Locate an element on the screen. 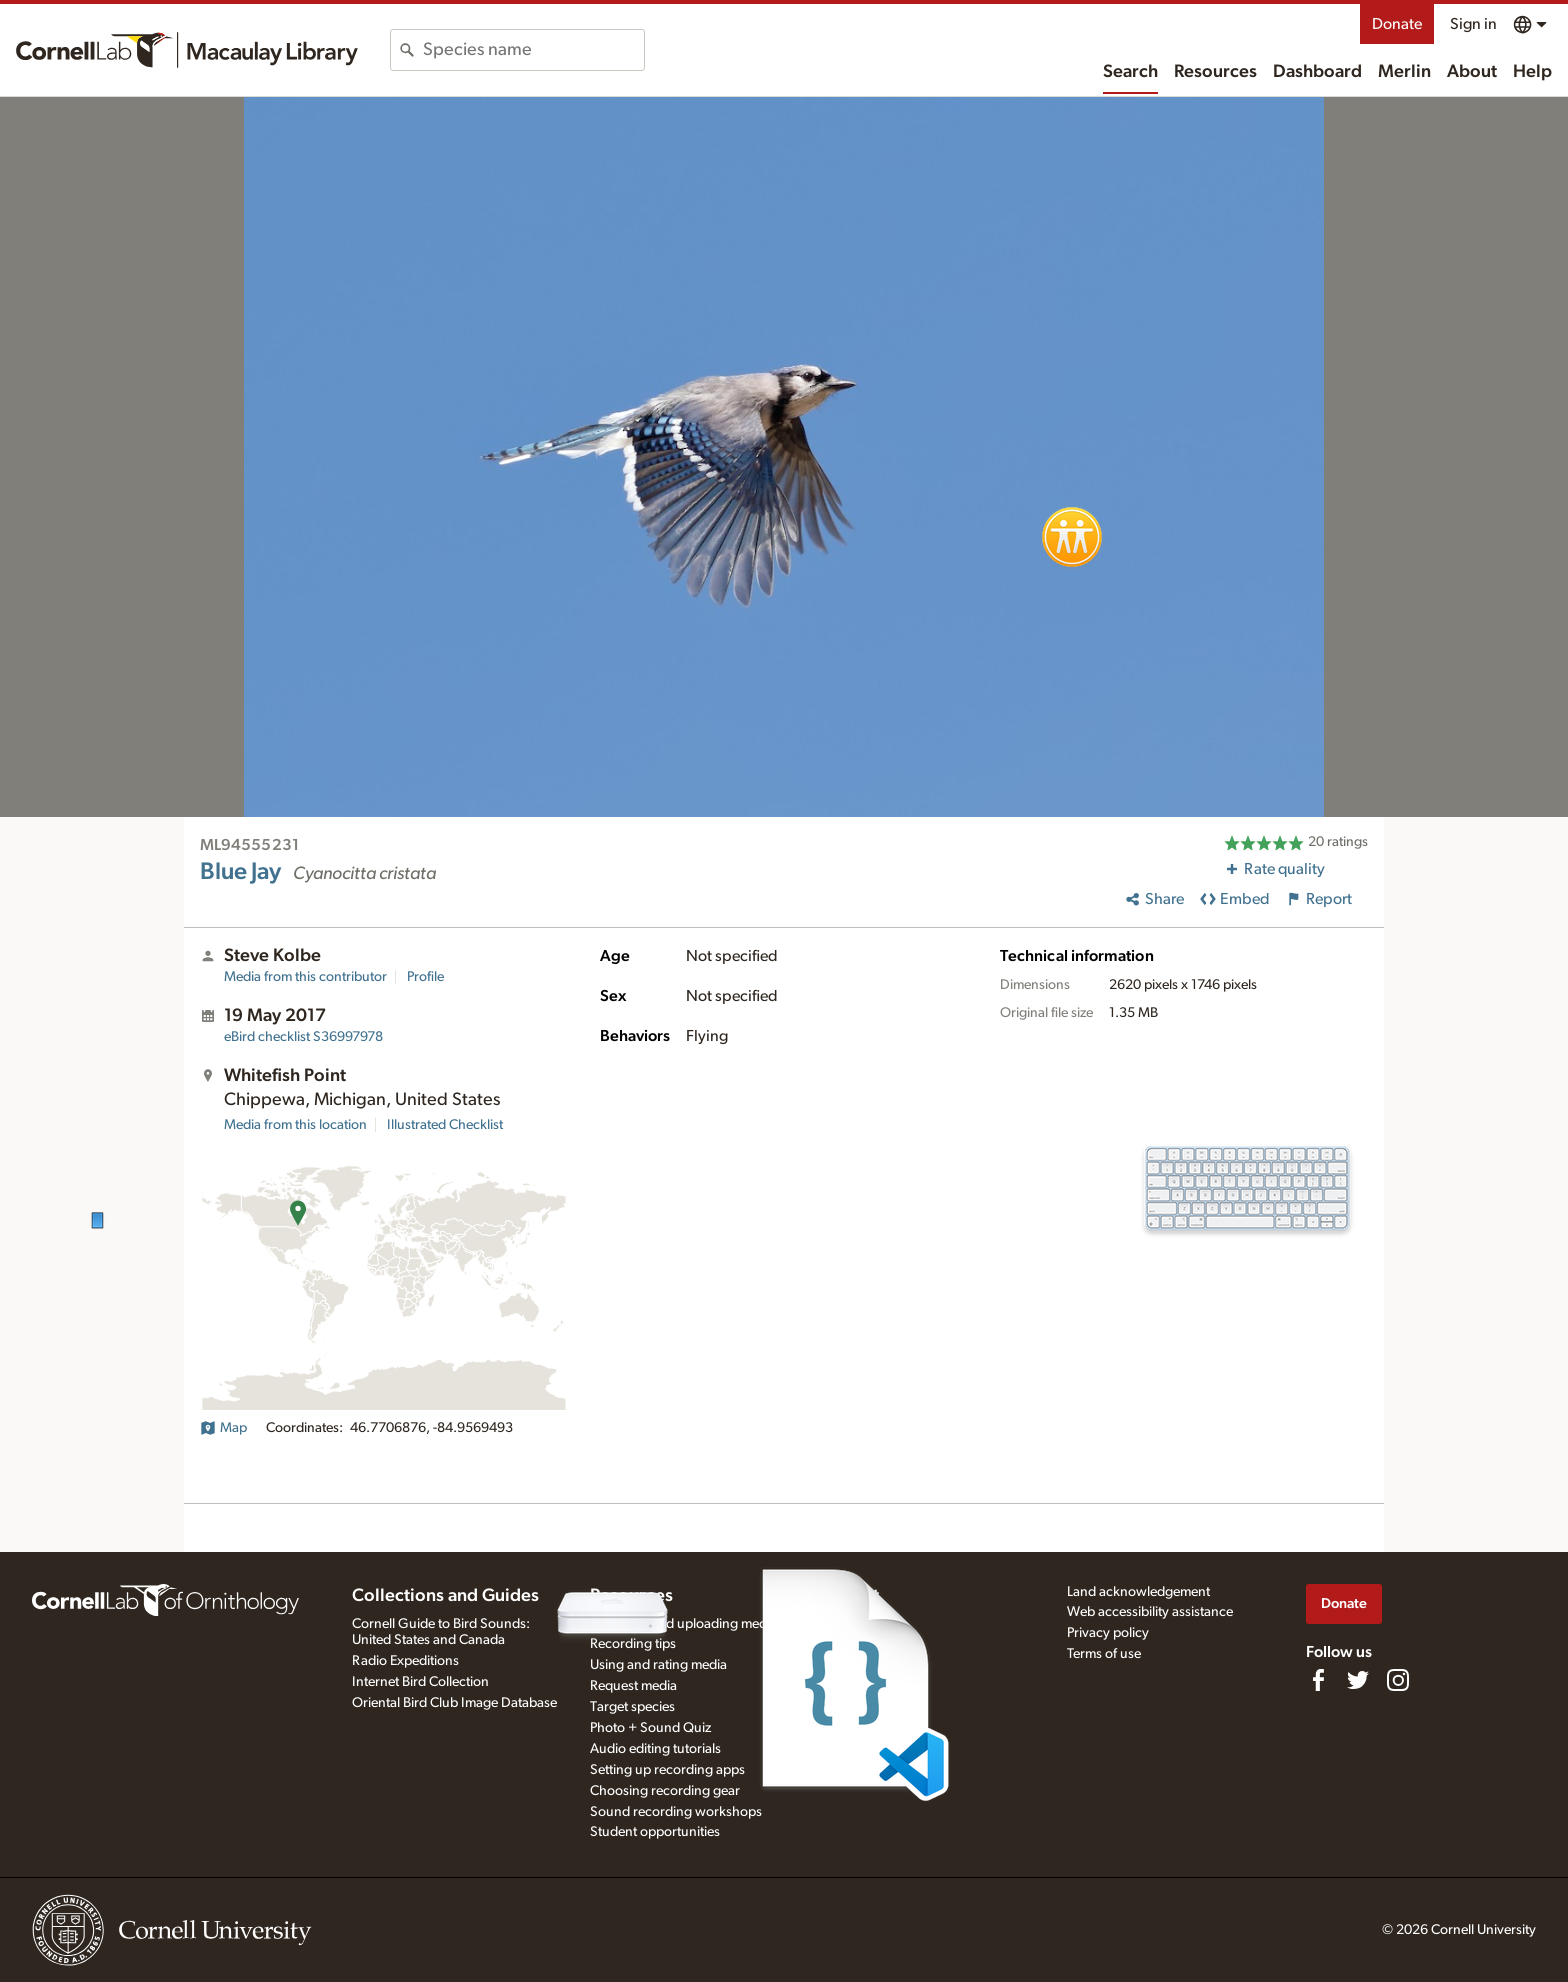 The image size is (1568, 1982). iPad Air device in connected devices list is located at coordinates (97, 1220).